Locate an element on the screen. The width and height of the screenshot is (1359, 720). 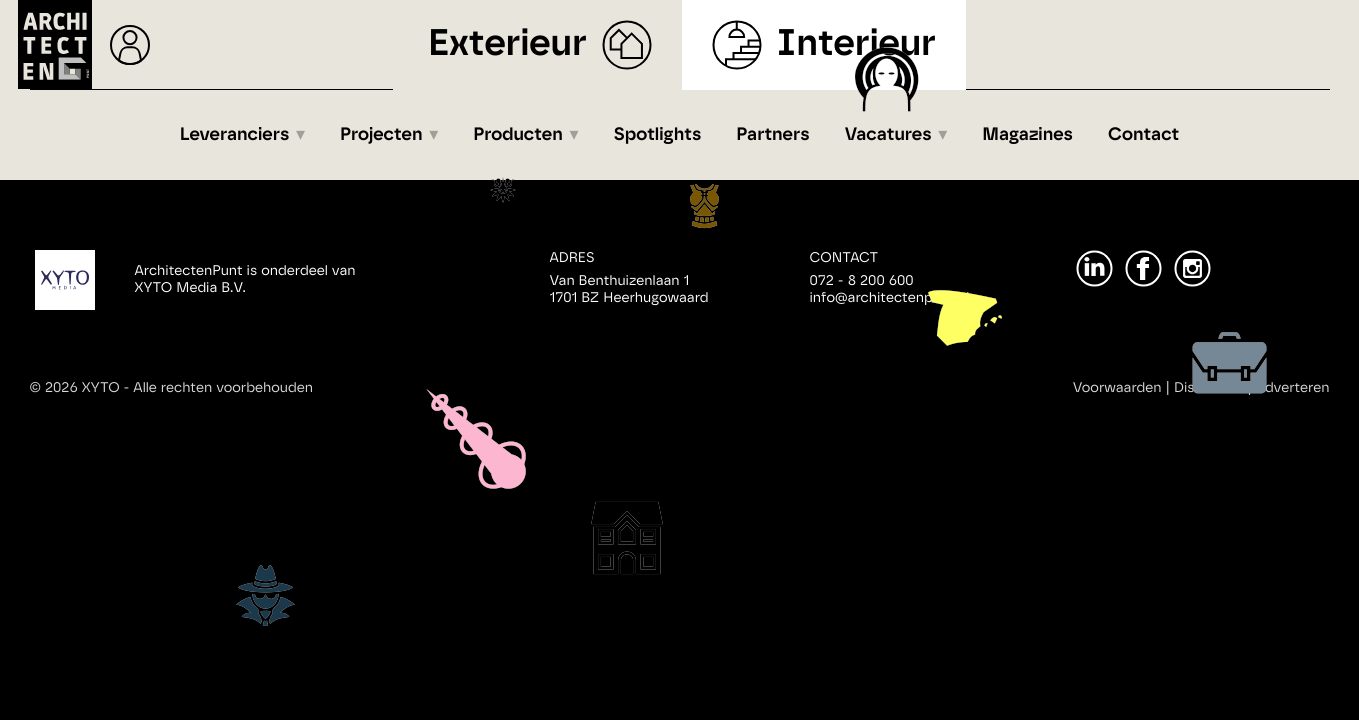
navigate to home screen is located at coordinates (627, 538).